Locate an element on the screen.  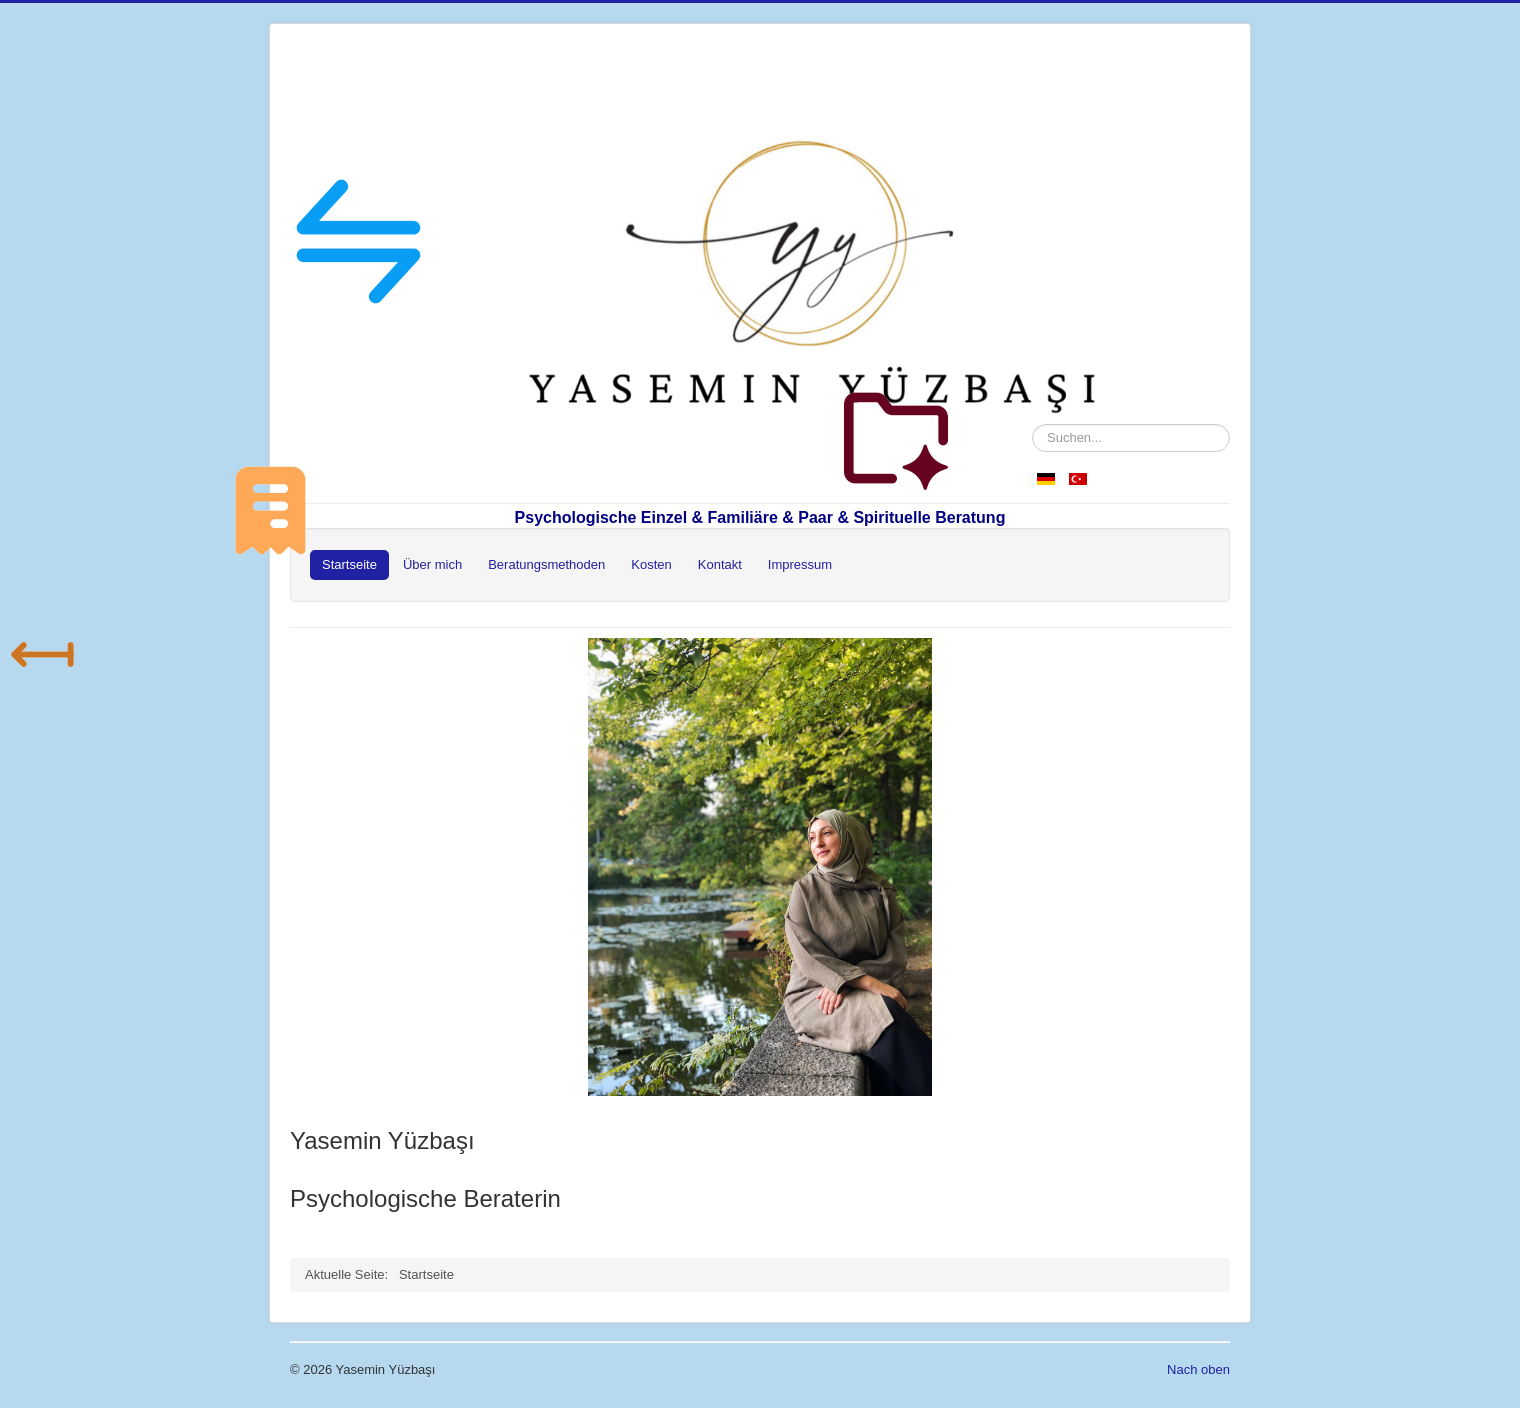
navigate back to previous screen is located at coordinates (42, 654).